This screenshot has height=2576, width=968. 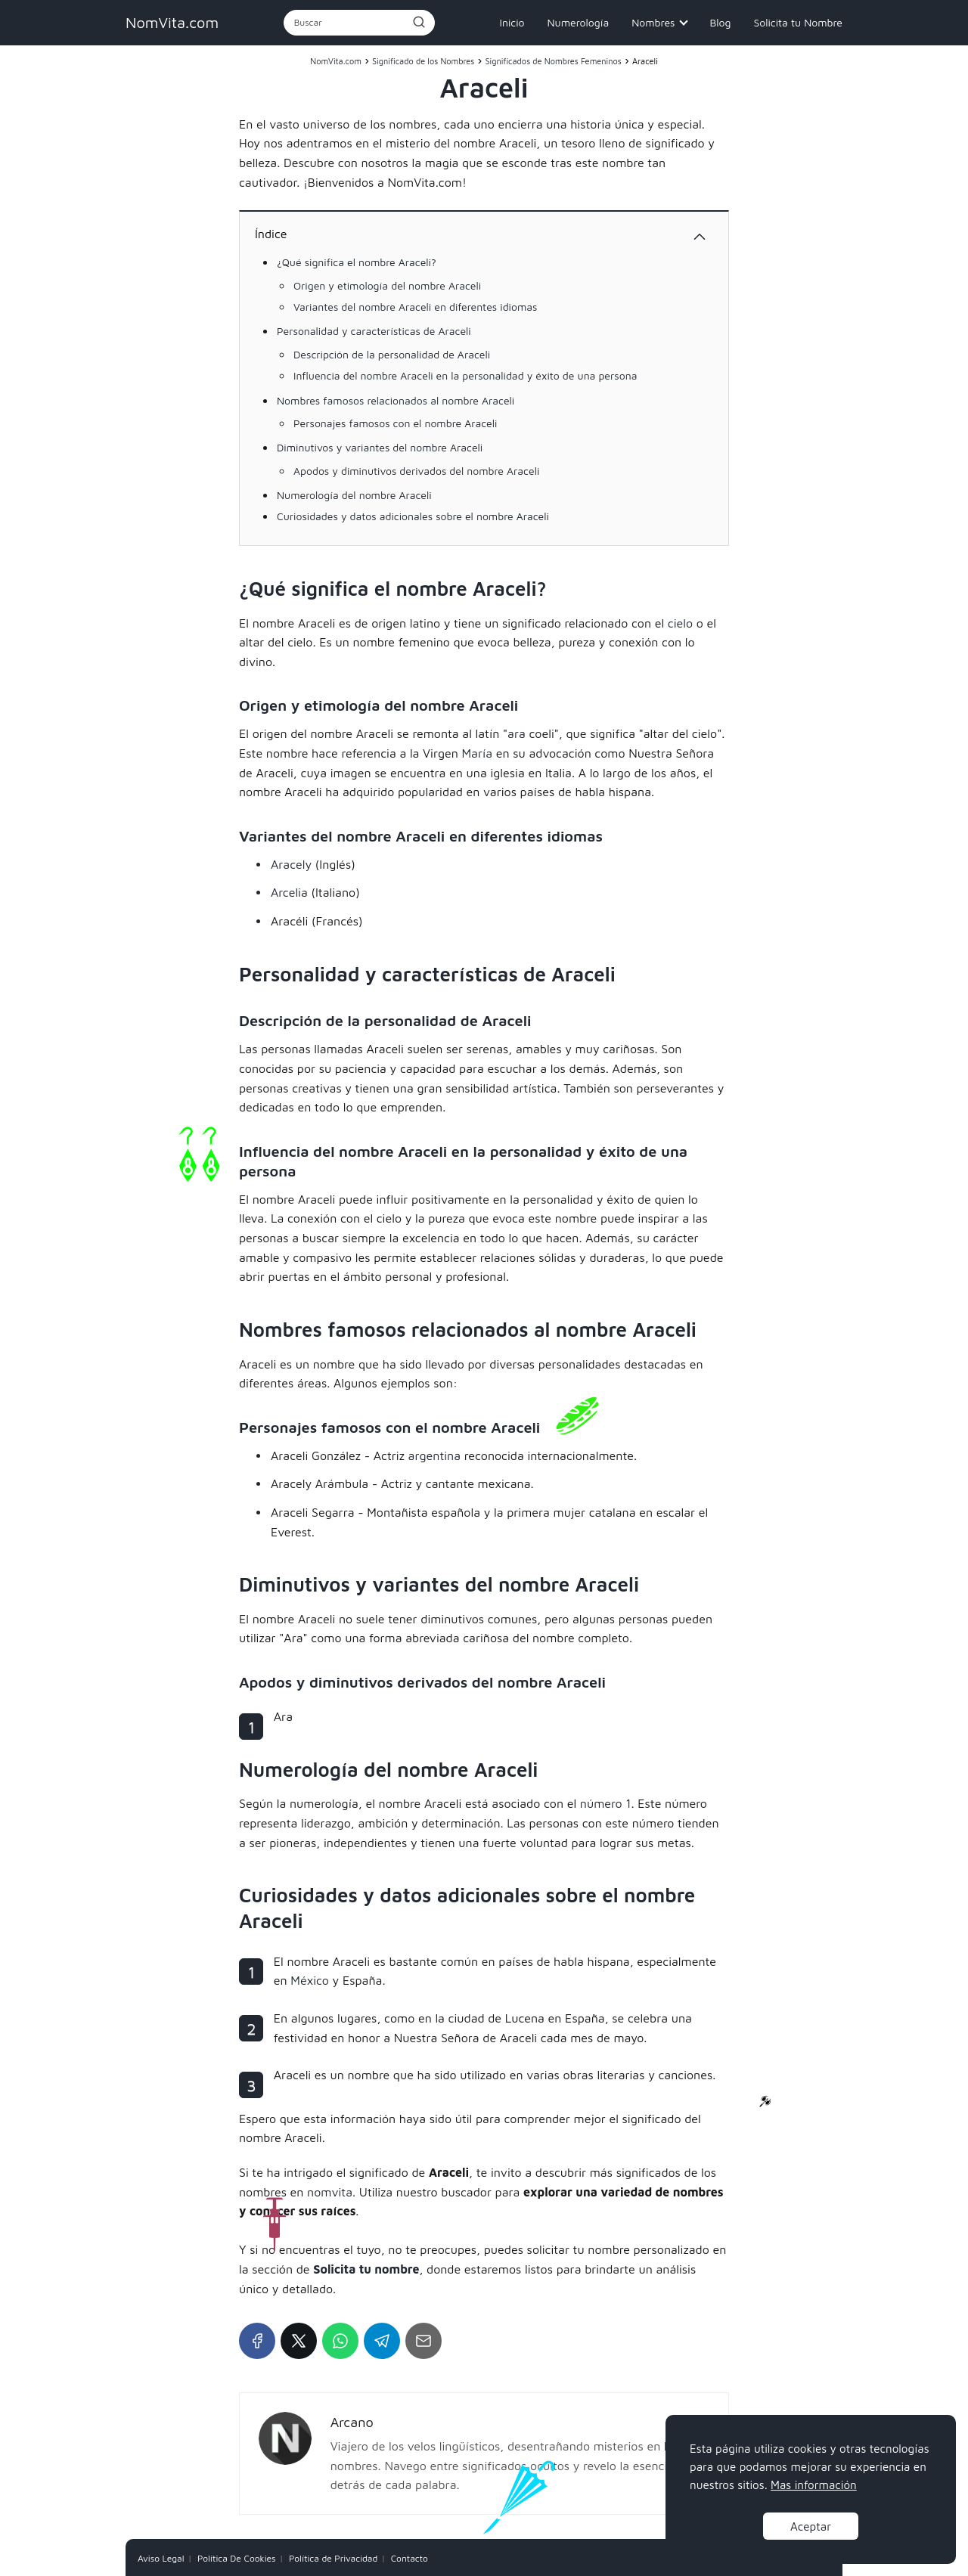 What do you see at coordinates (518, 2498) in the screenshot?
I see `select umbrella bayonet weapon in game inventory` at bounding box center [518, 2498].